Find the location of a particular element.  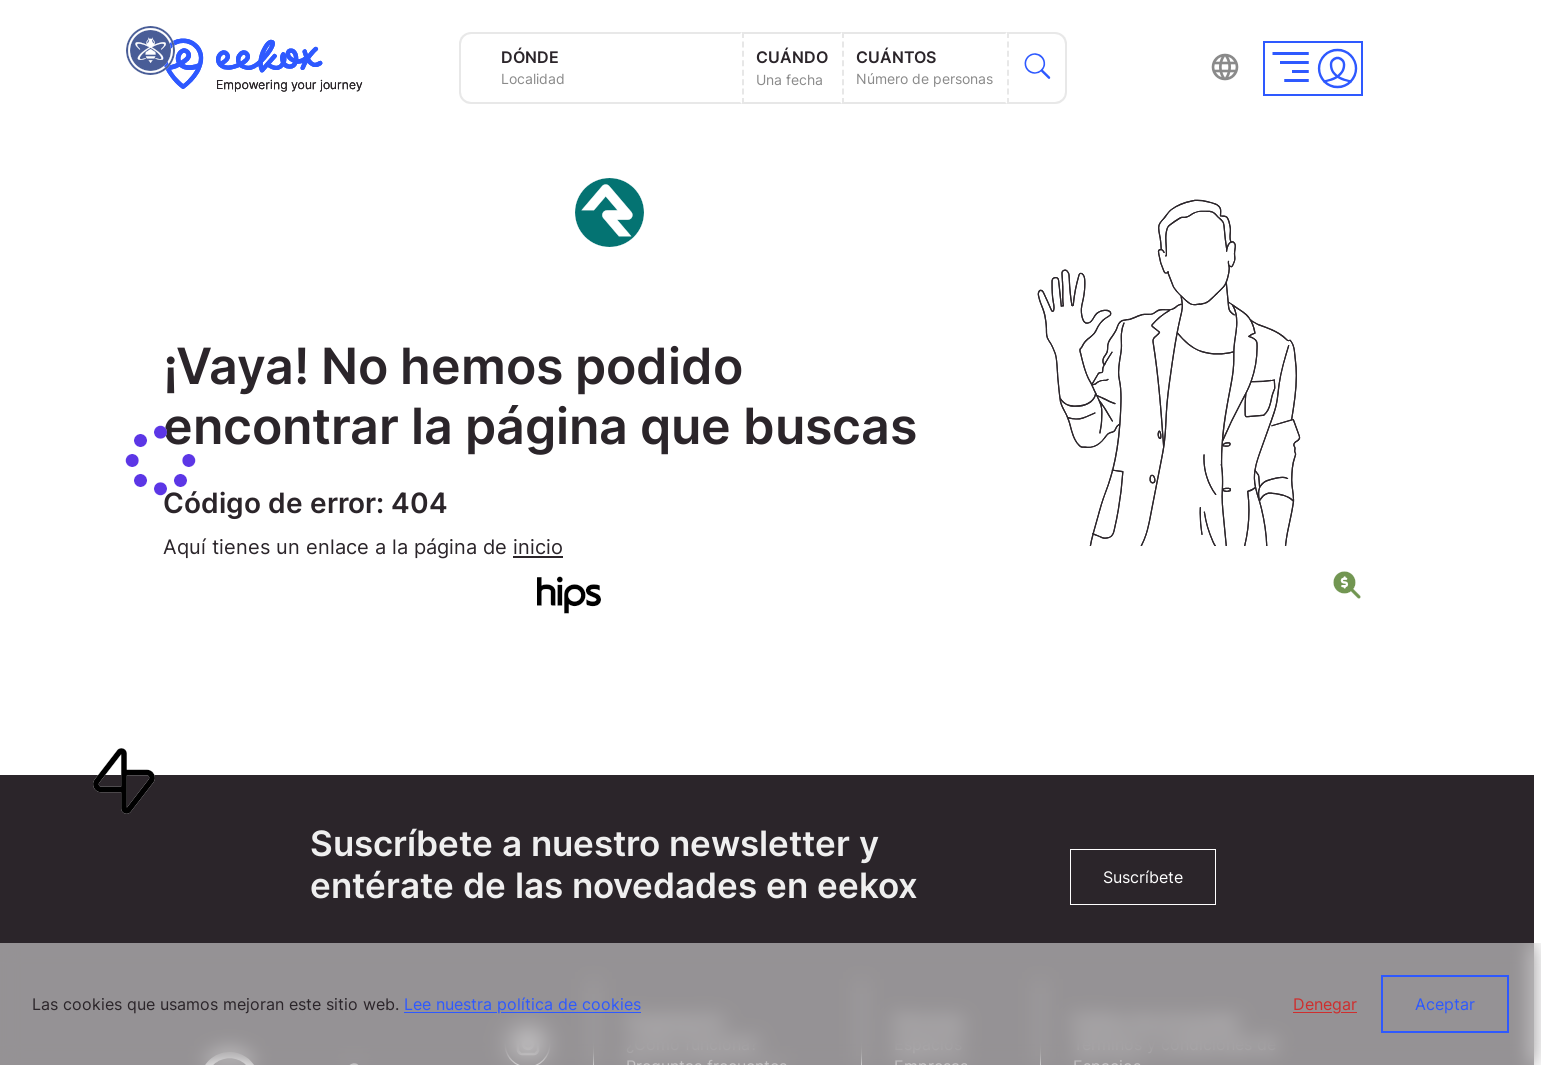

indicates content is loading is located at coordinates (160, 460).